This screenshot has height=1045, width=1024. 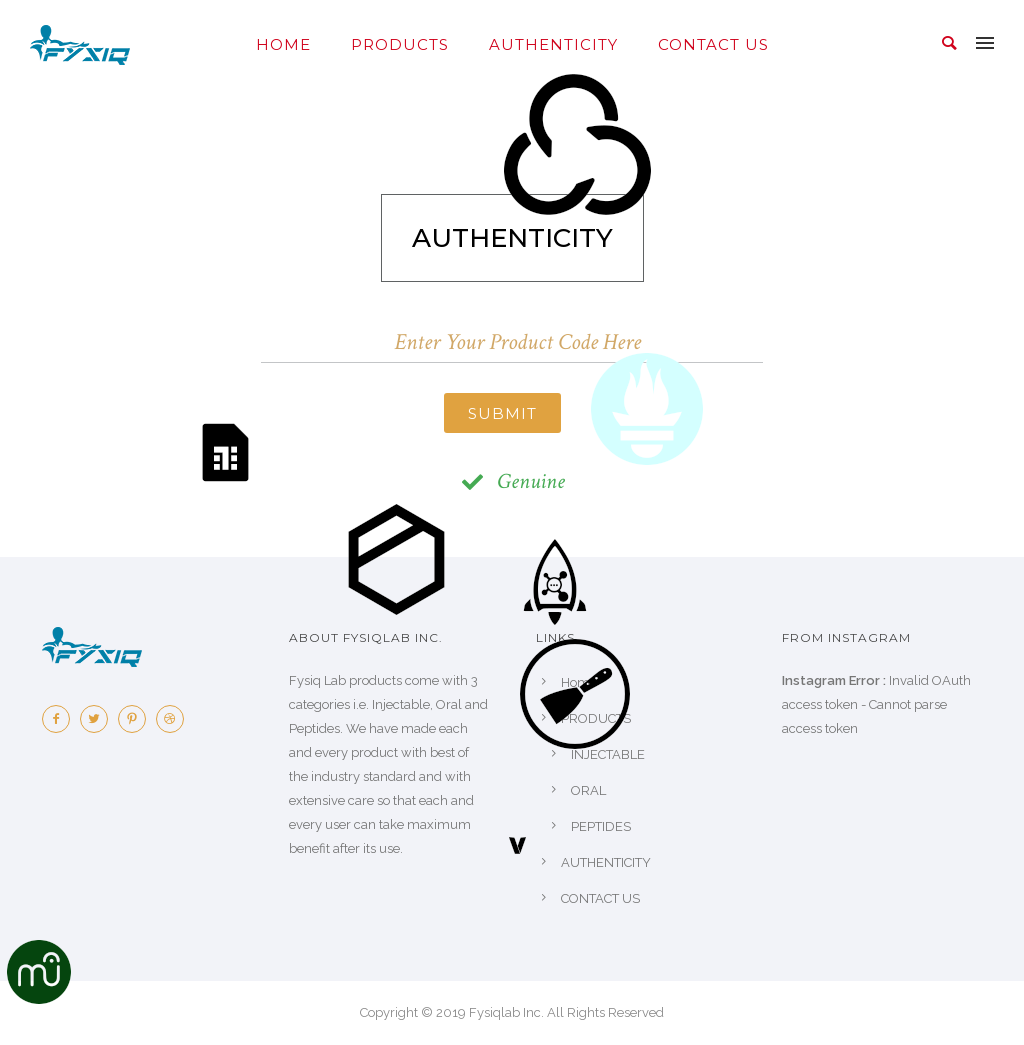 What do you see at coordinates (517, 845) in the screenshot?
I see `V programming language logo` at bounding box center [517, 845].